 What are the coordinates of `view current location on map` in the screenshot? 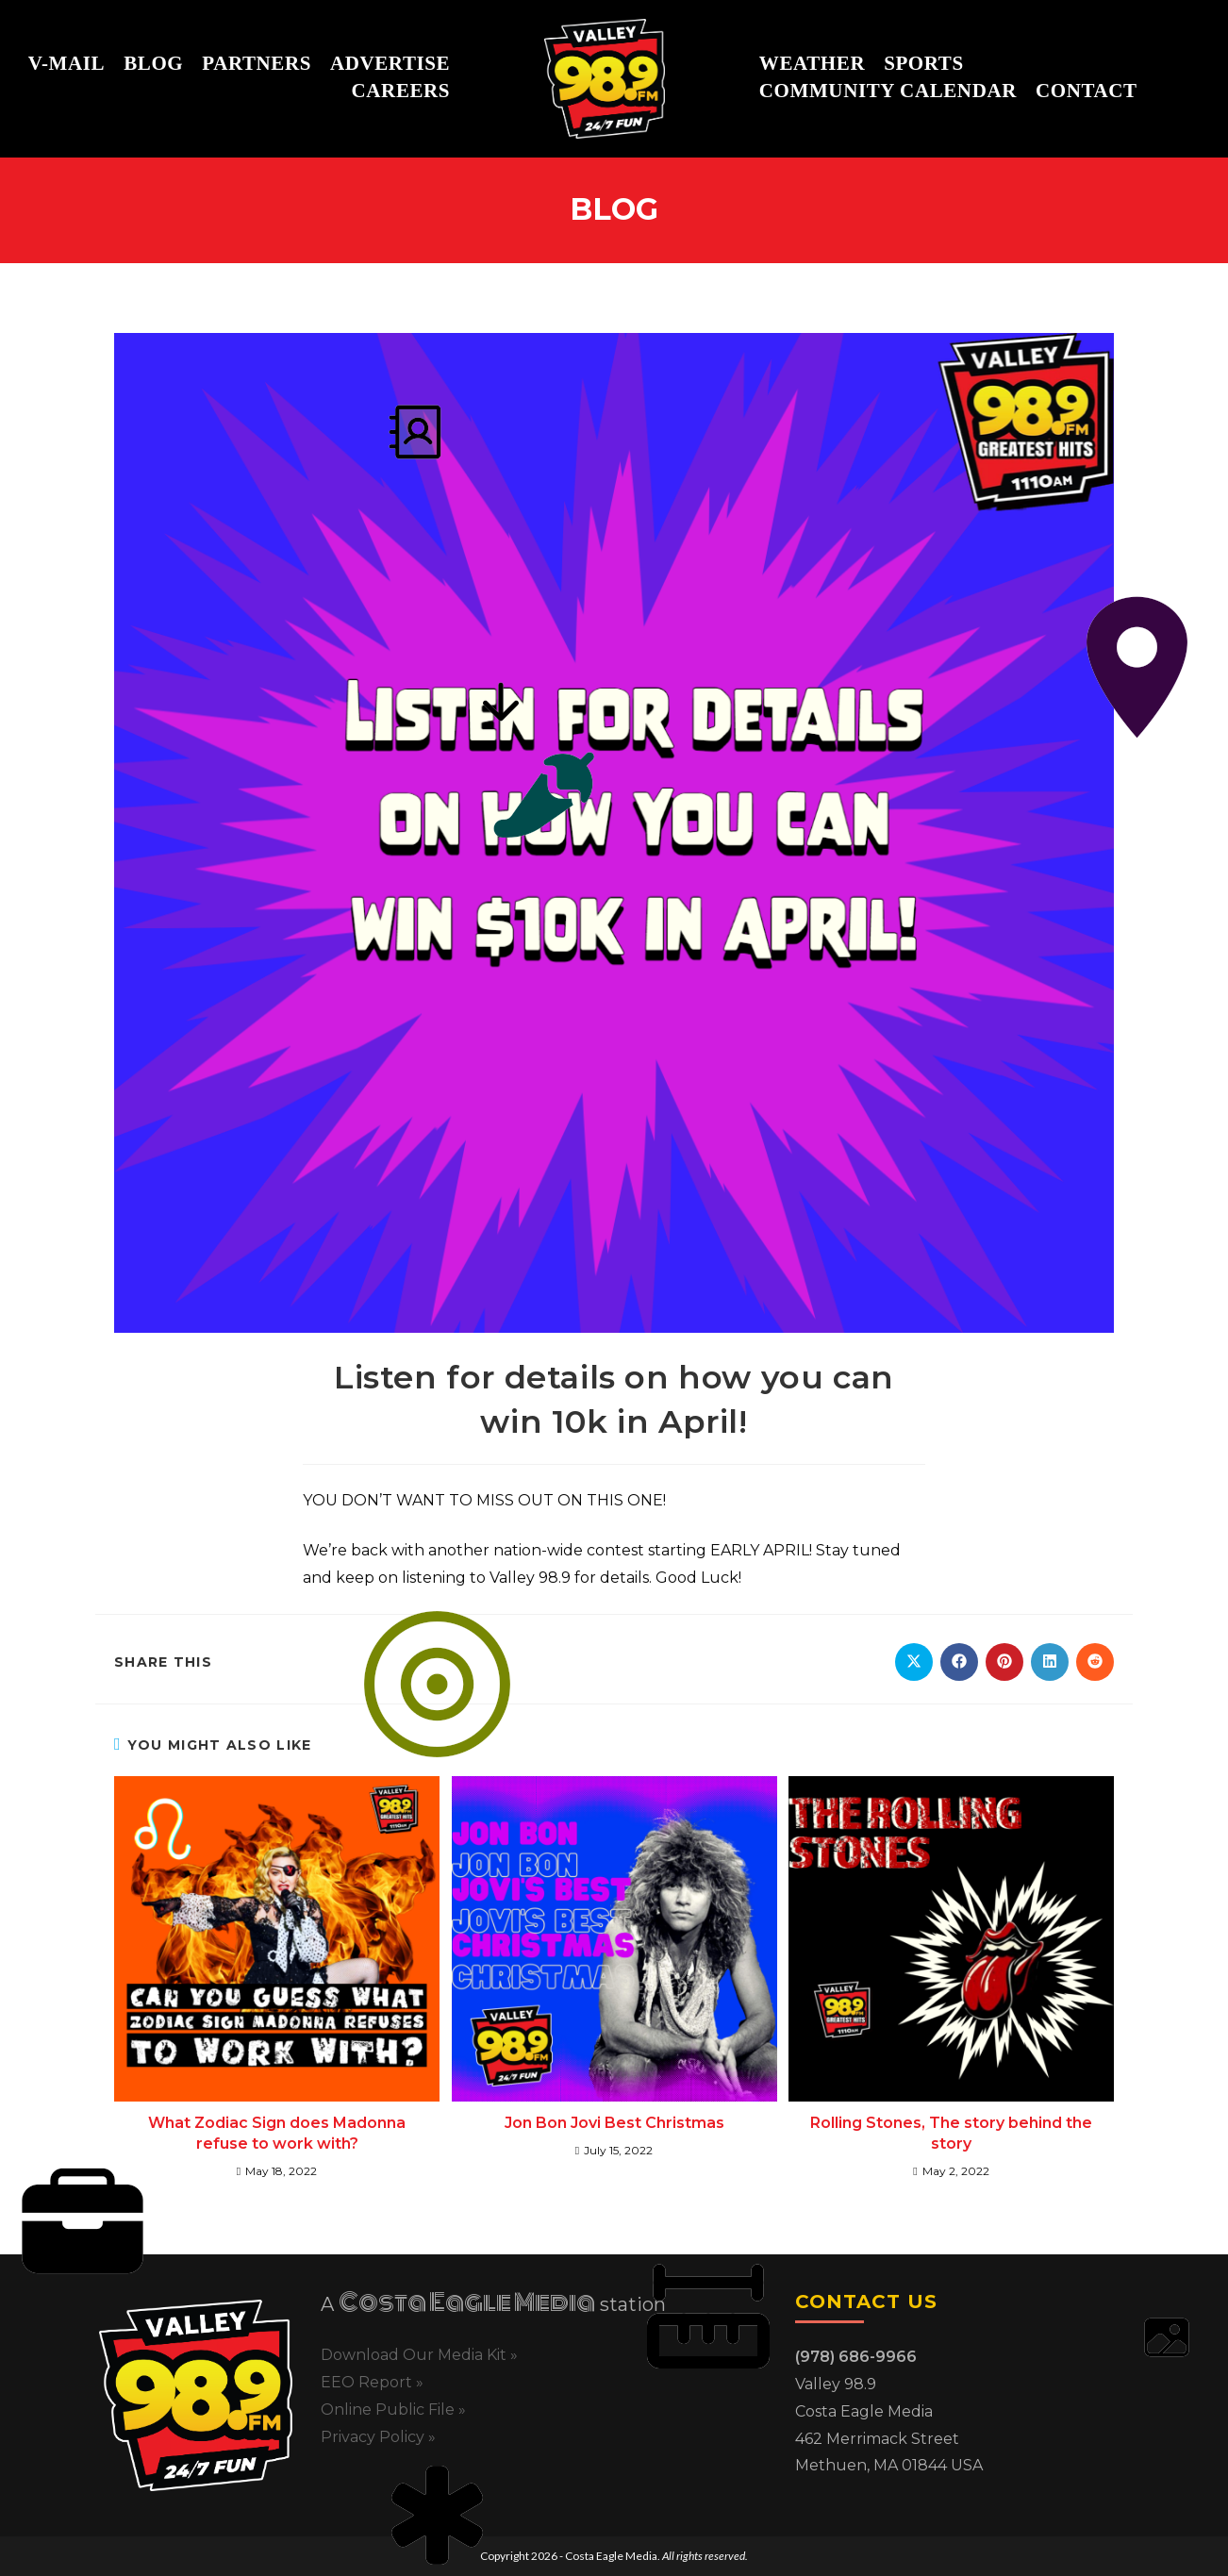 It's located at (1137, 667).